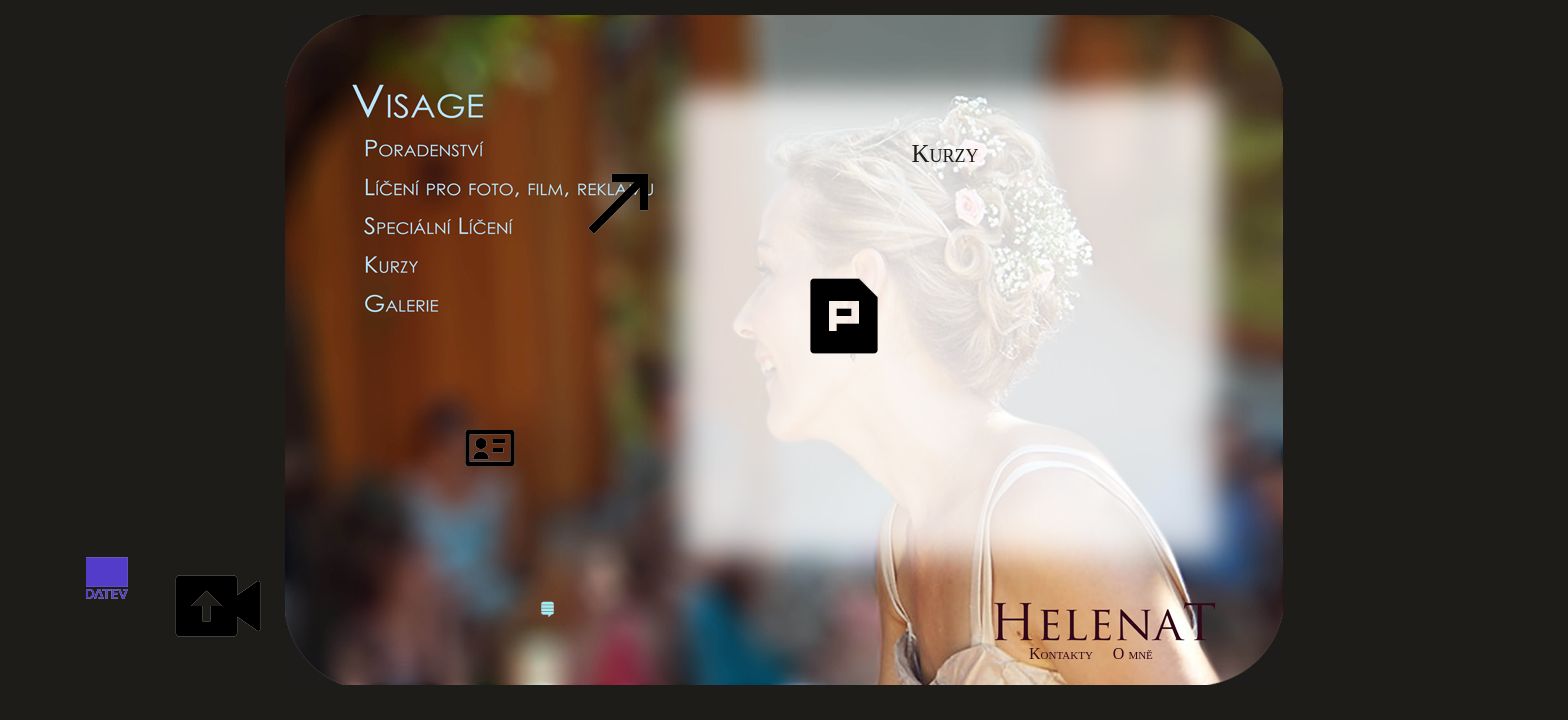 This screenshot has height=720, width=1568. I want to click on view your profile or identification details, so click(490, 448).